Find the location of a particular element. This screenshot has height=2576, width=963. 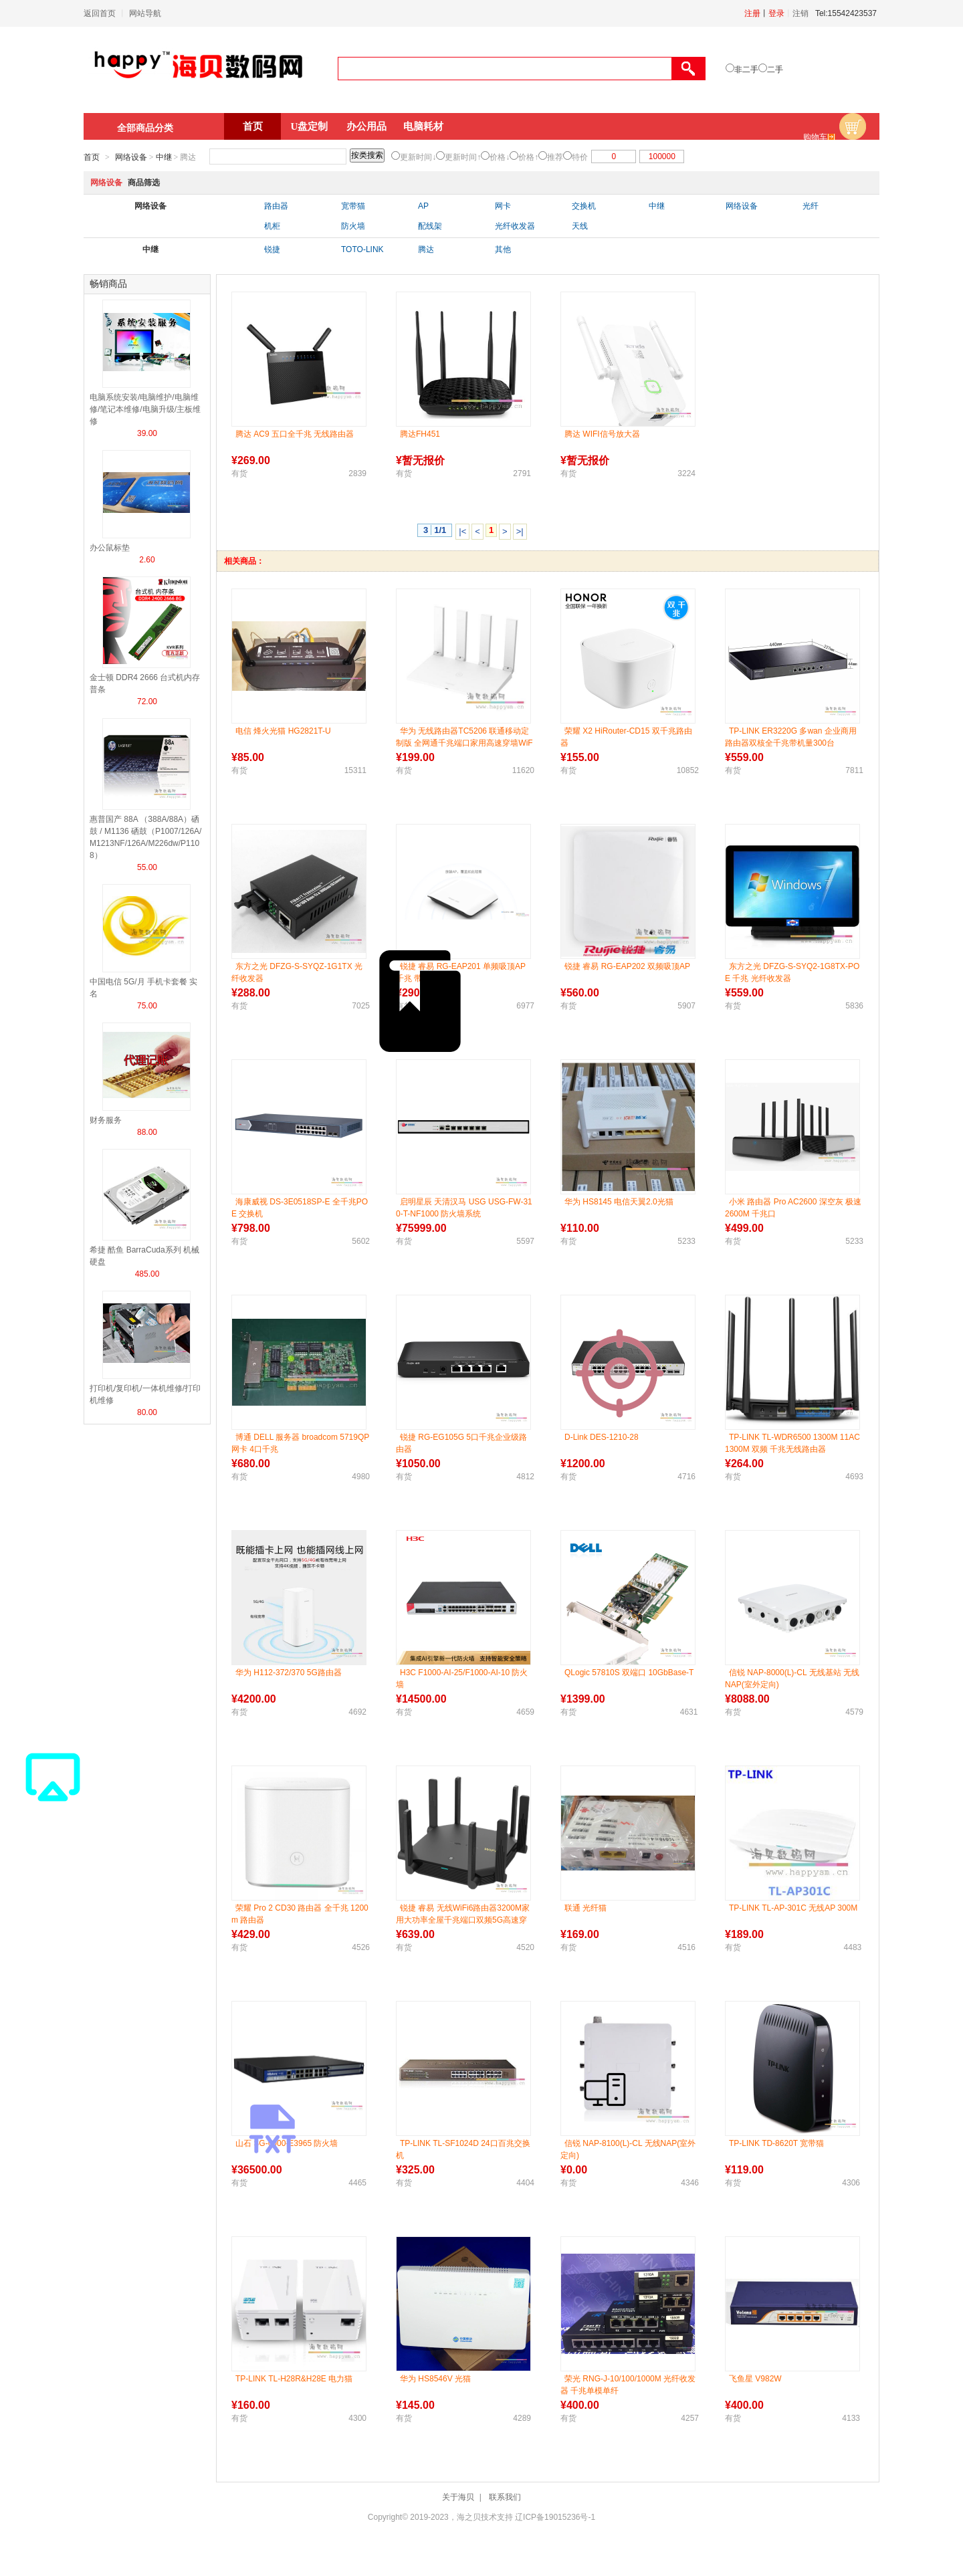

access bookmarked content or saved references is located at coordinates (420, 1001).